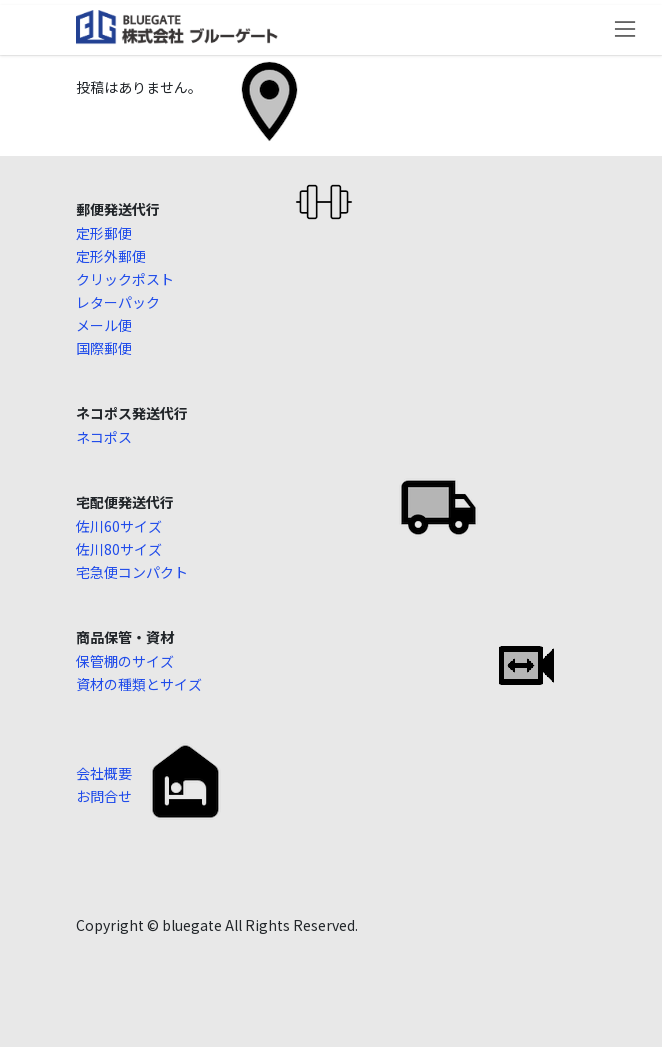 The image size is (662, 1047). What do you see at coordinates (324, 202) in the screenshot?
I see `access workout or fitness features` at bounding box center [324, 202].